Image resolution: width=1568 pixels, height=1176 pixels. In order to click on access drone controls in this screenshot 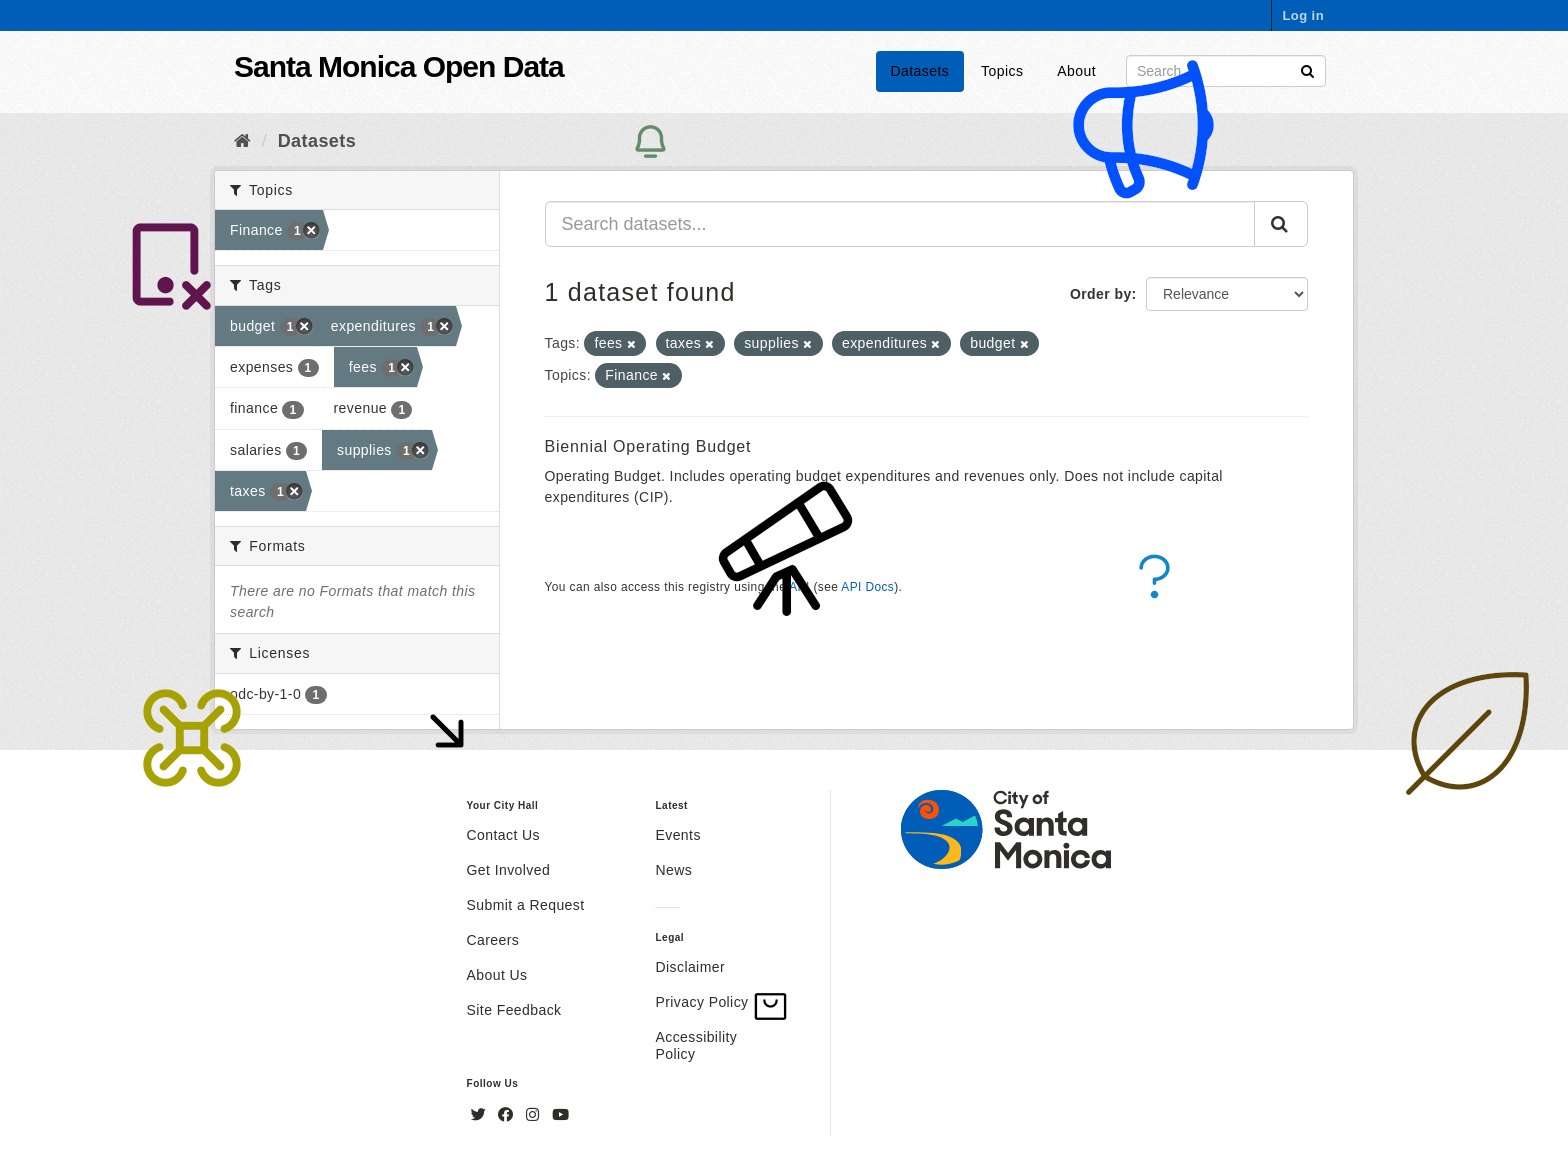, I will do `click(192, 738)`.